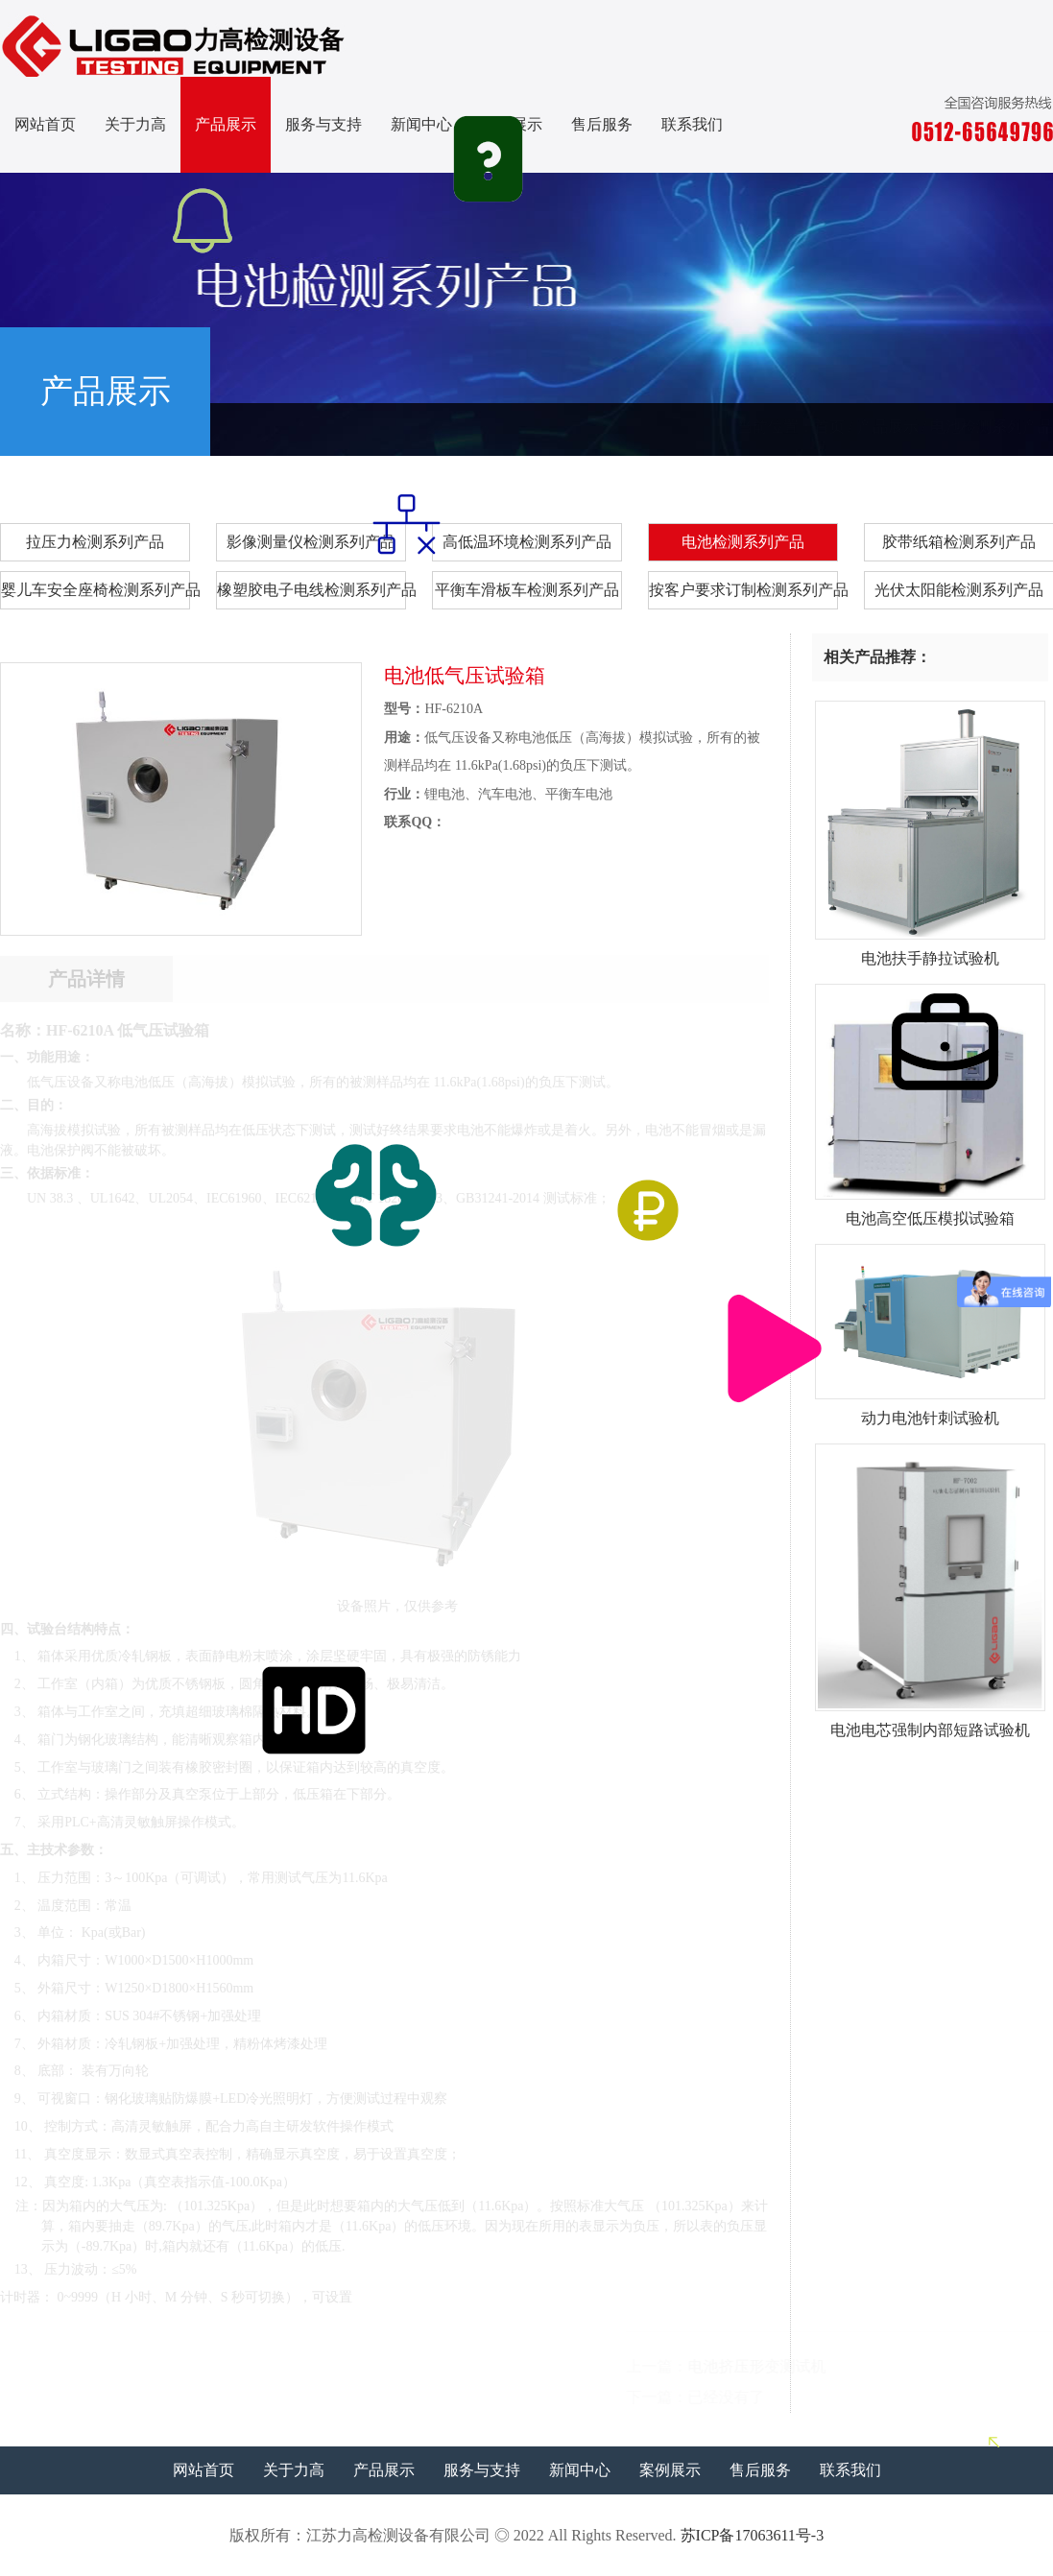 This screenshot has height=2576, width=1053. What do you see at coordinates (203, 221) in the screenshot?
I see `view notifications` at bounding box center [203, 221].